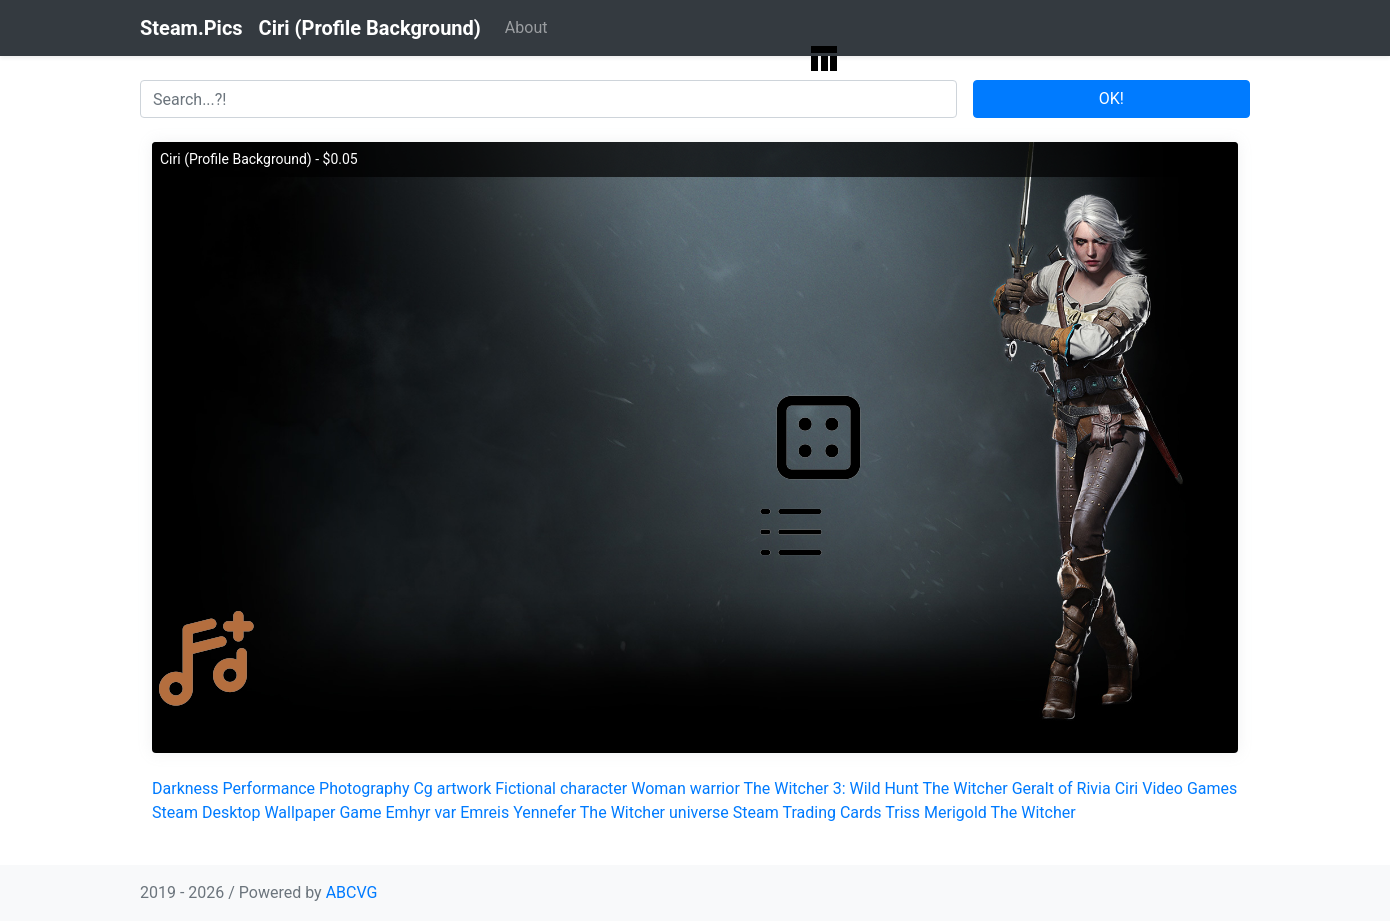 The width and height of the screenshot is (1390, 921). I want to click on view a bulleted list, so click(791, 532).